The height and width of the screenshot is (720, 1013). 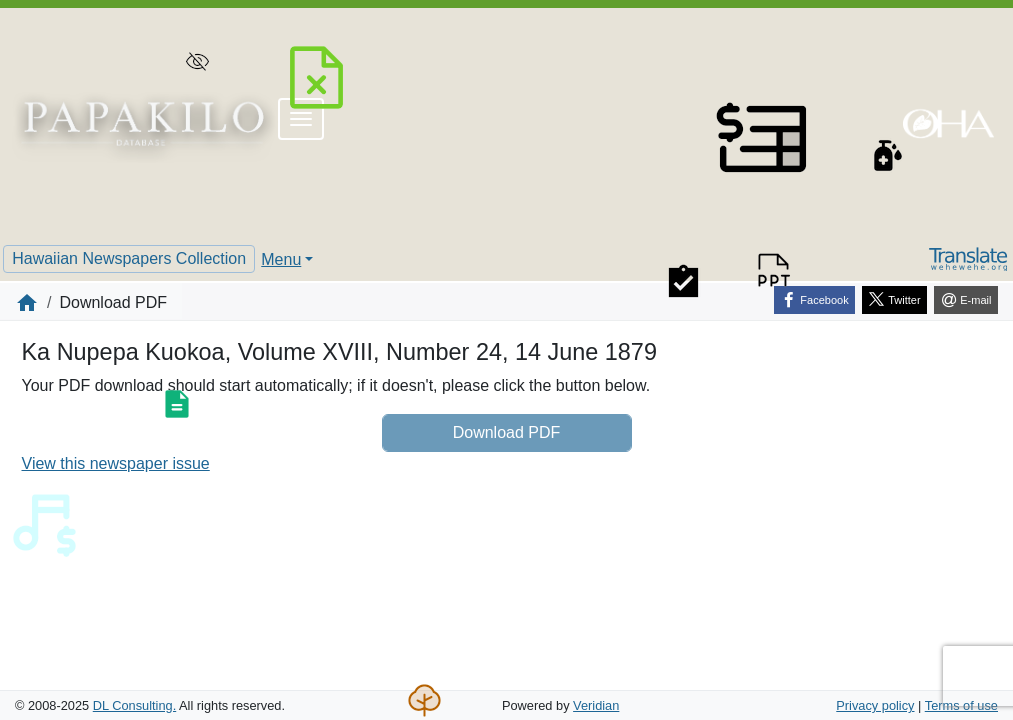 I want to click on mark task or assignment as complete, so click(x=683, y=282).